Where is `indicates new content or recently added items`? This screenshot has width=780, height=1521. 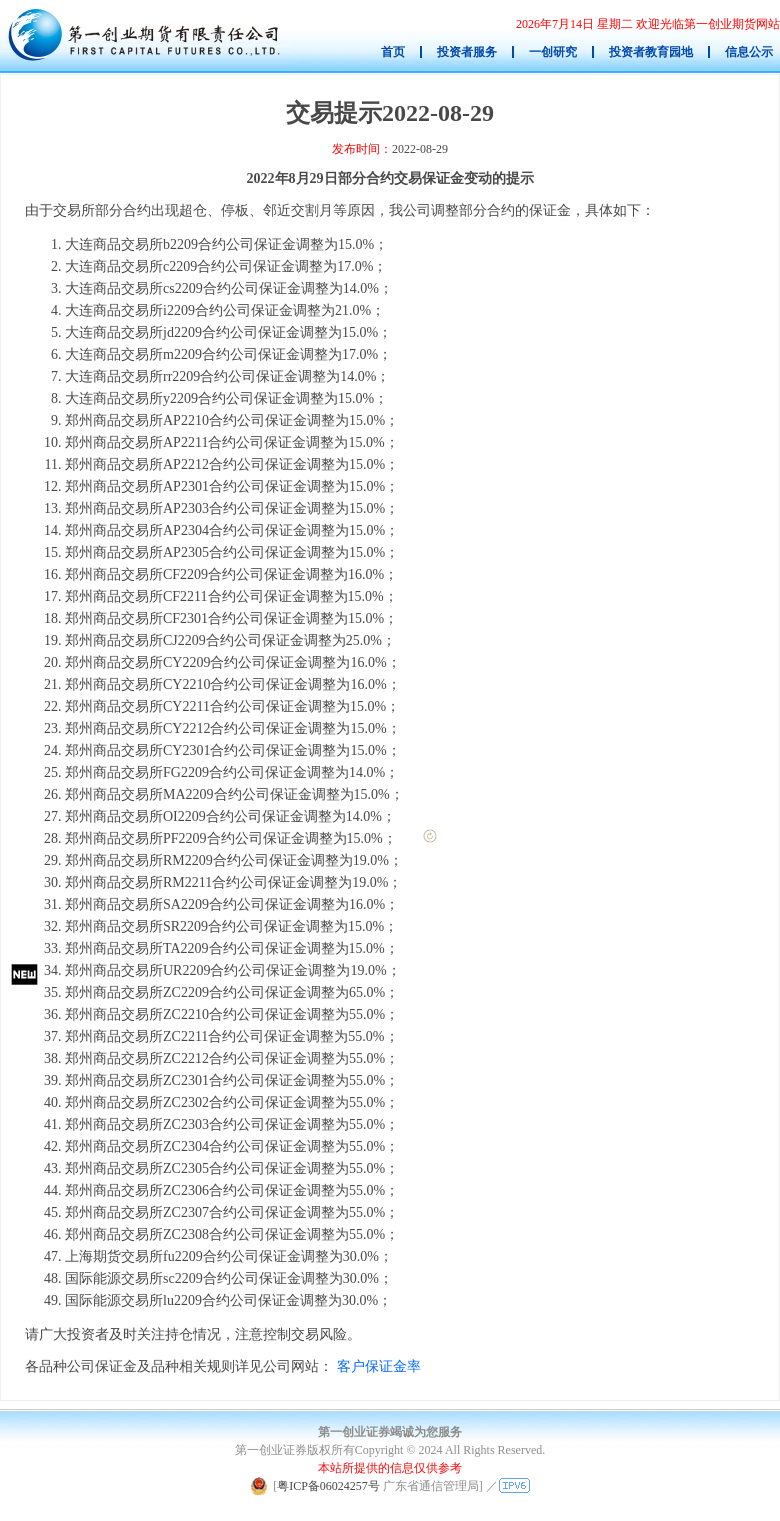
indicates new content or recently added items is located at coordinates (24, 974).